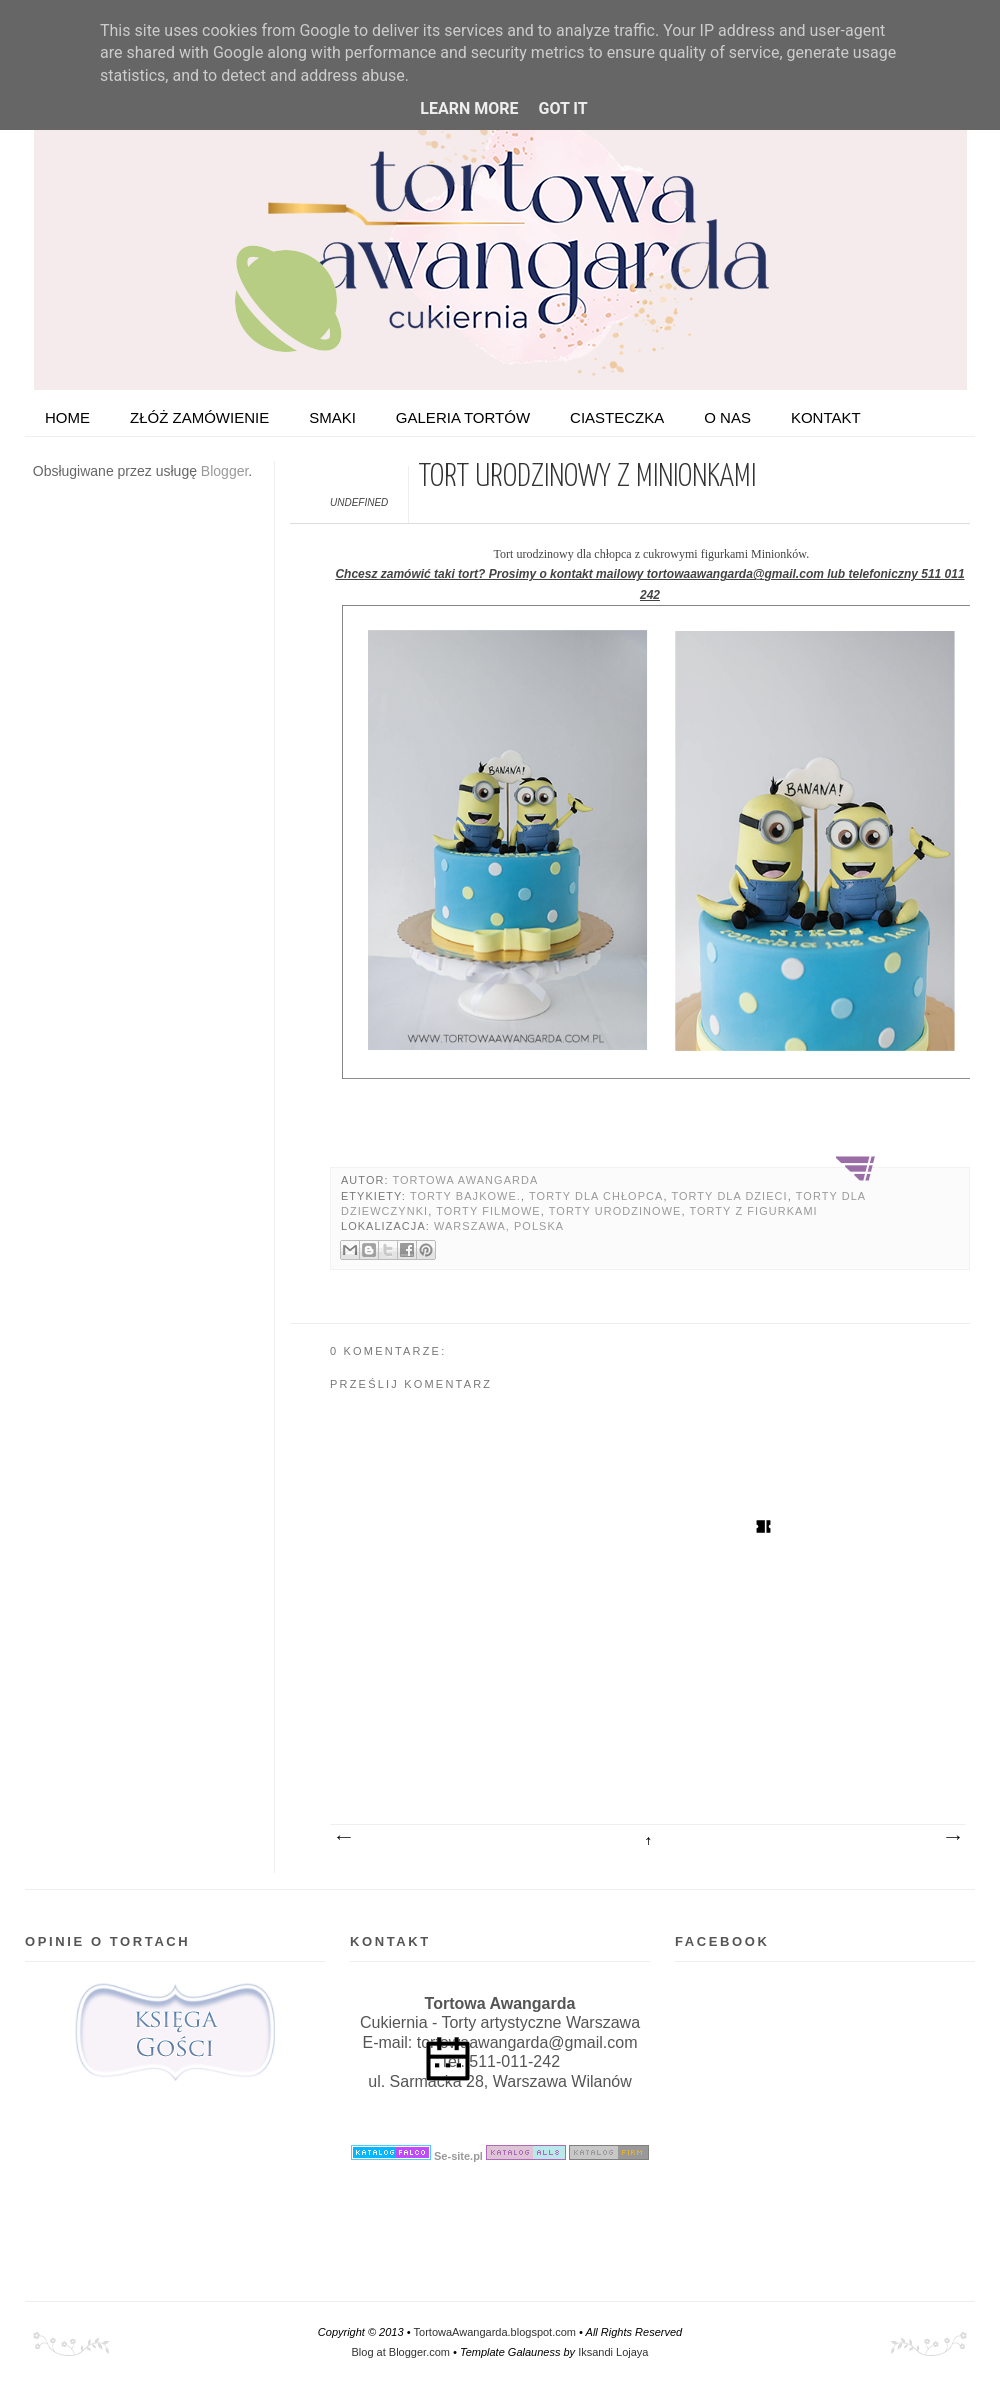 The height and width of the screenshot is (2382, 1000). Describe the element at coordinates (855, 1168) in the screenshot. I see `hermes brand logo` at that location.